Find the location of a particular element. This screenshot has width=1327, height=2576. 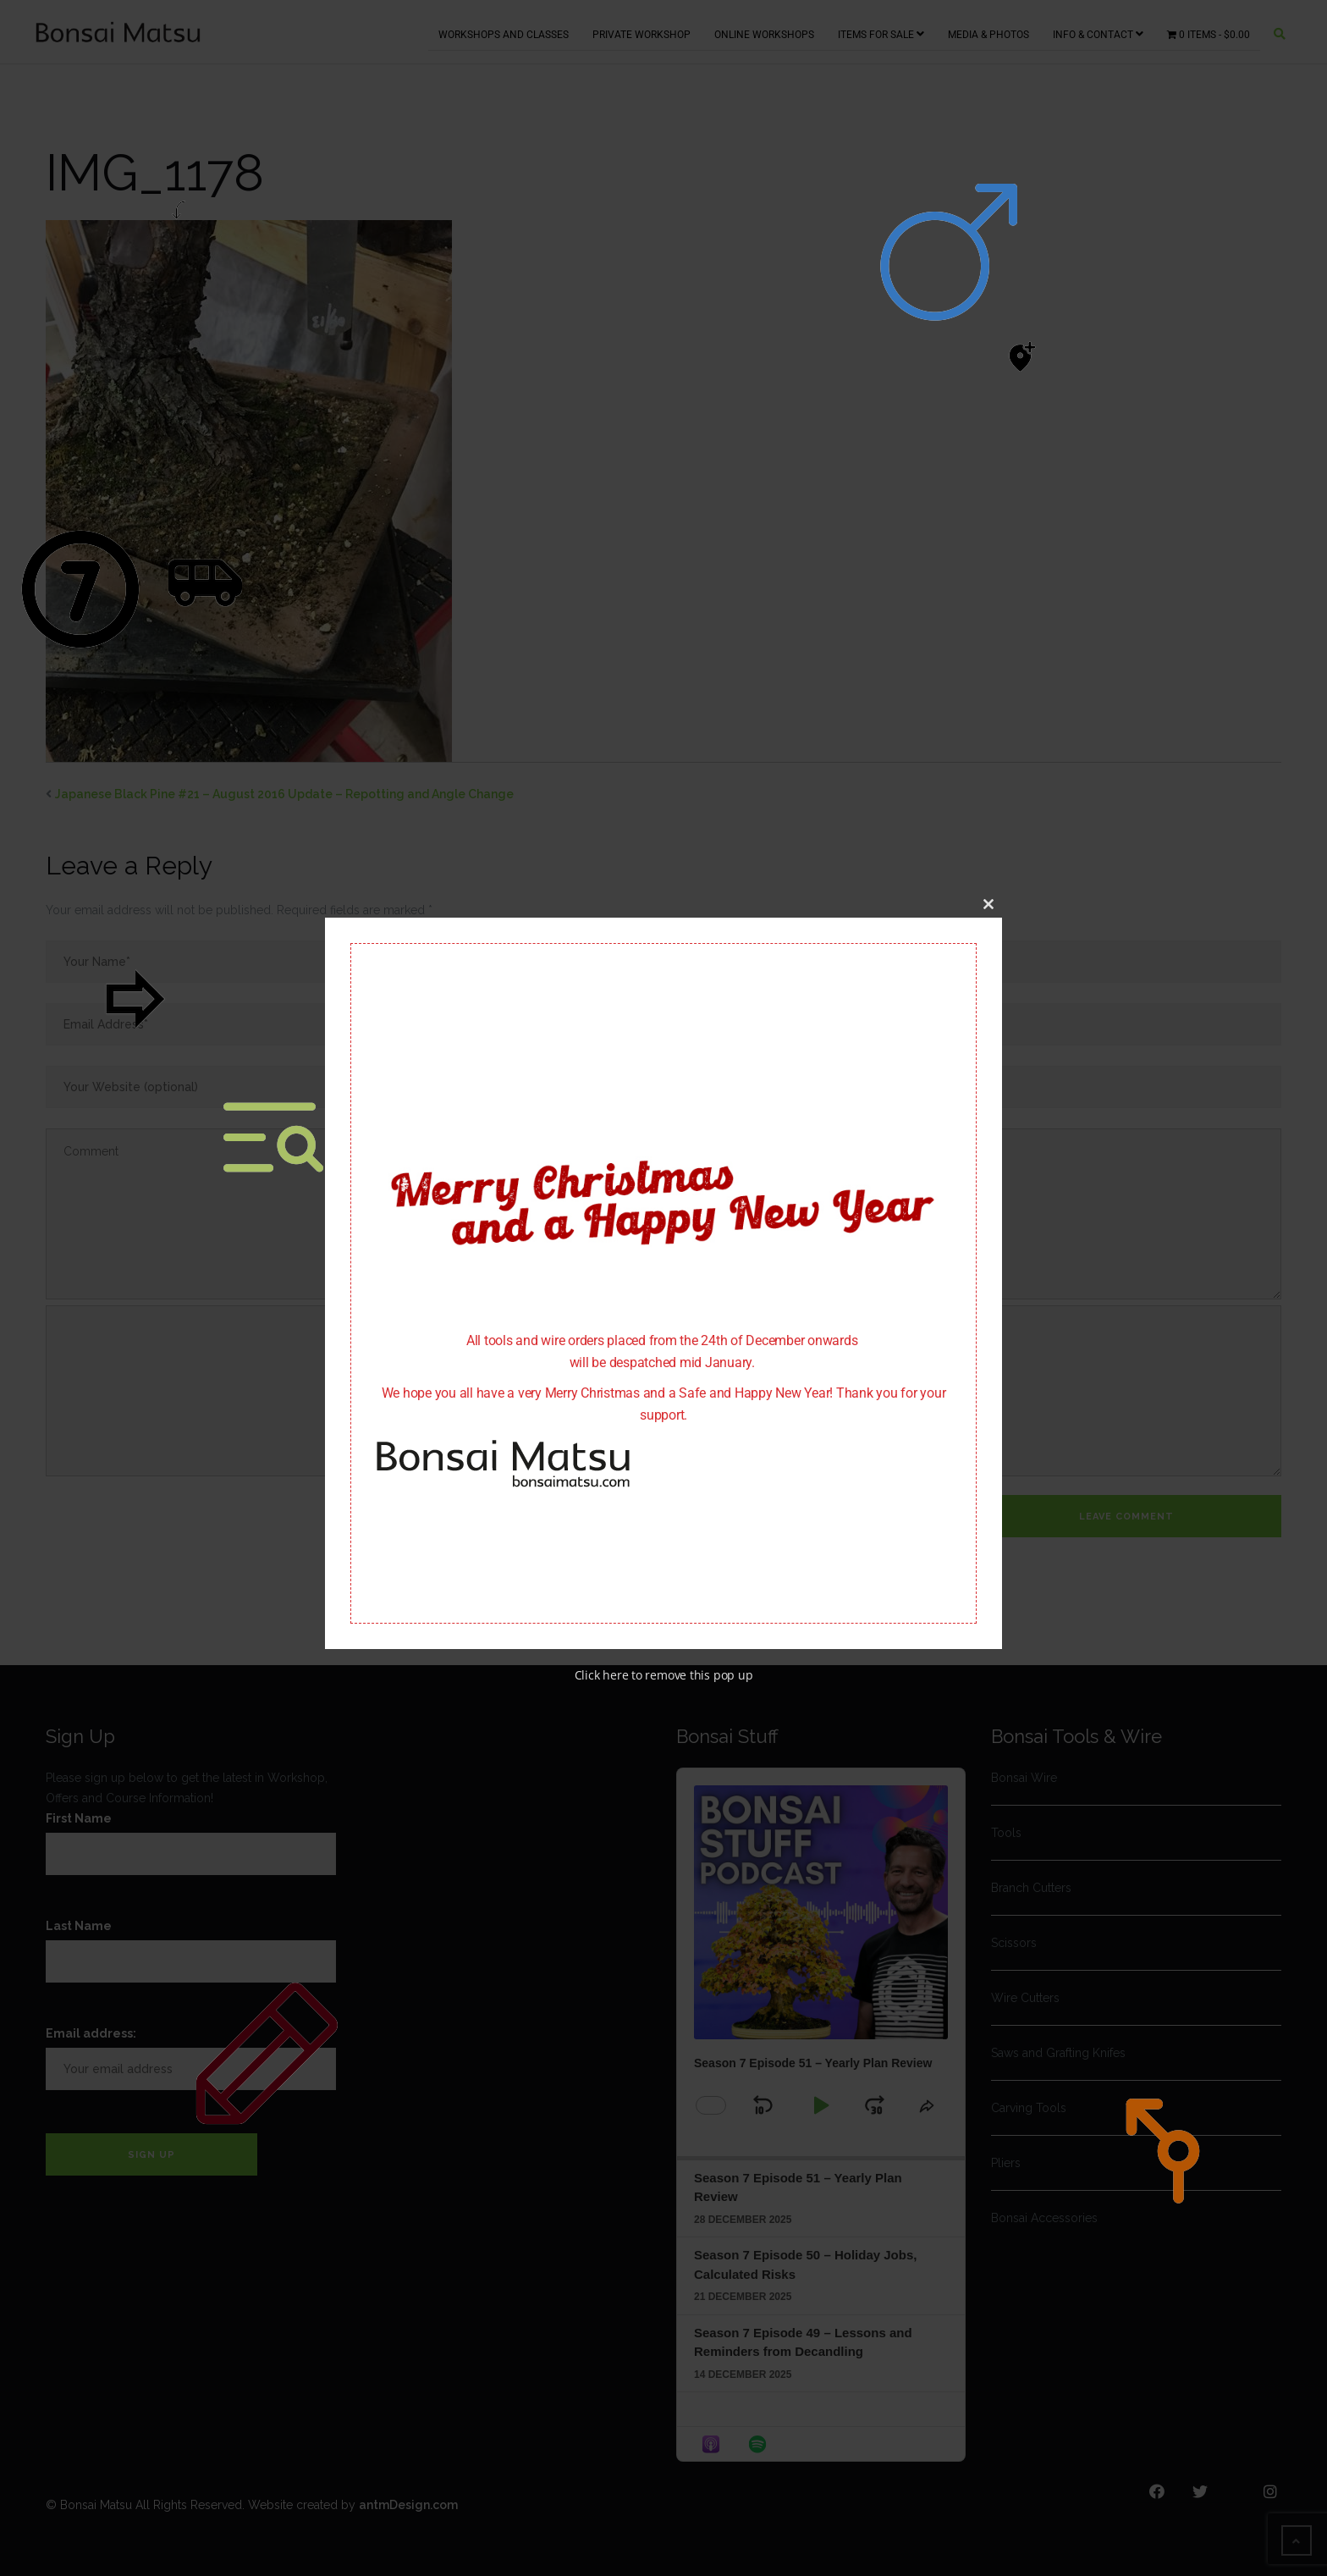

search within a list or document is located at coordinates (269, 1137).